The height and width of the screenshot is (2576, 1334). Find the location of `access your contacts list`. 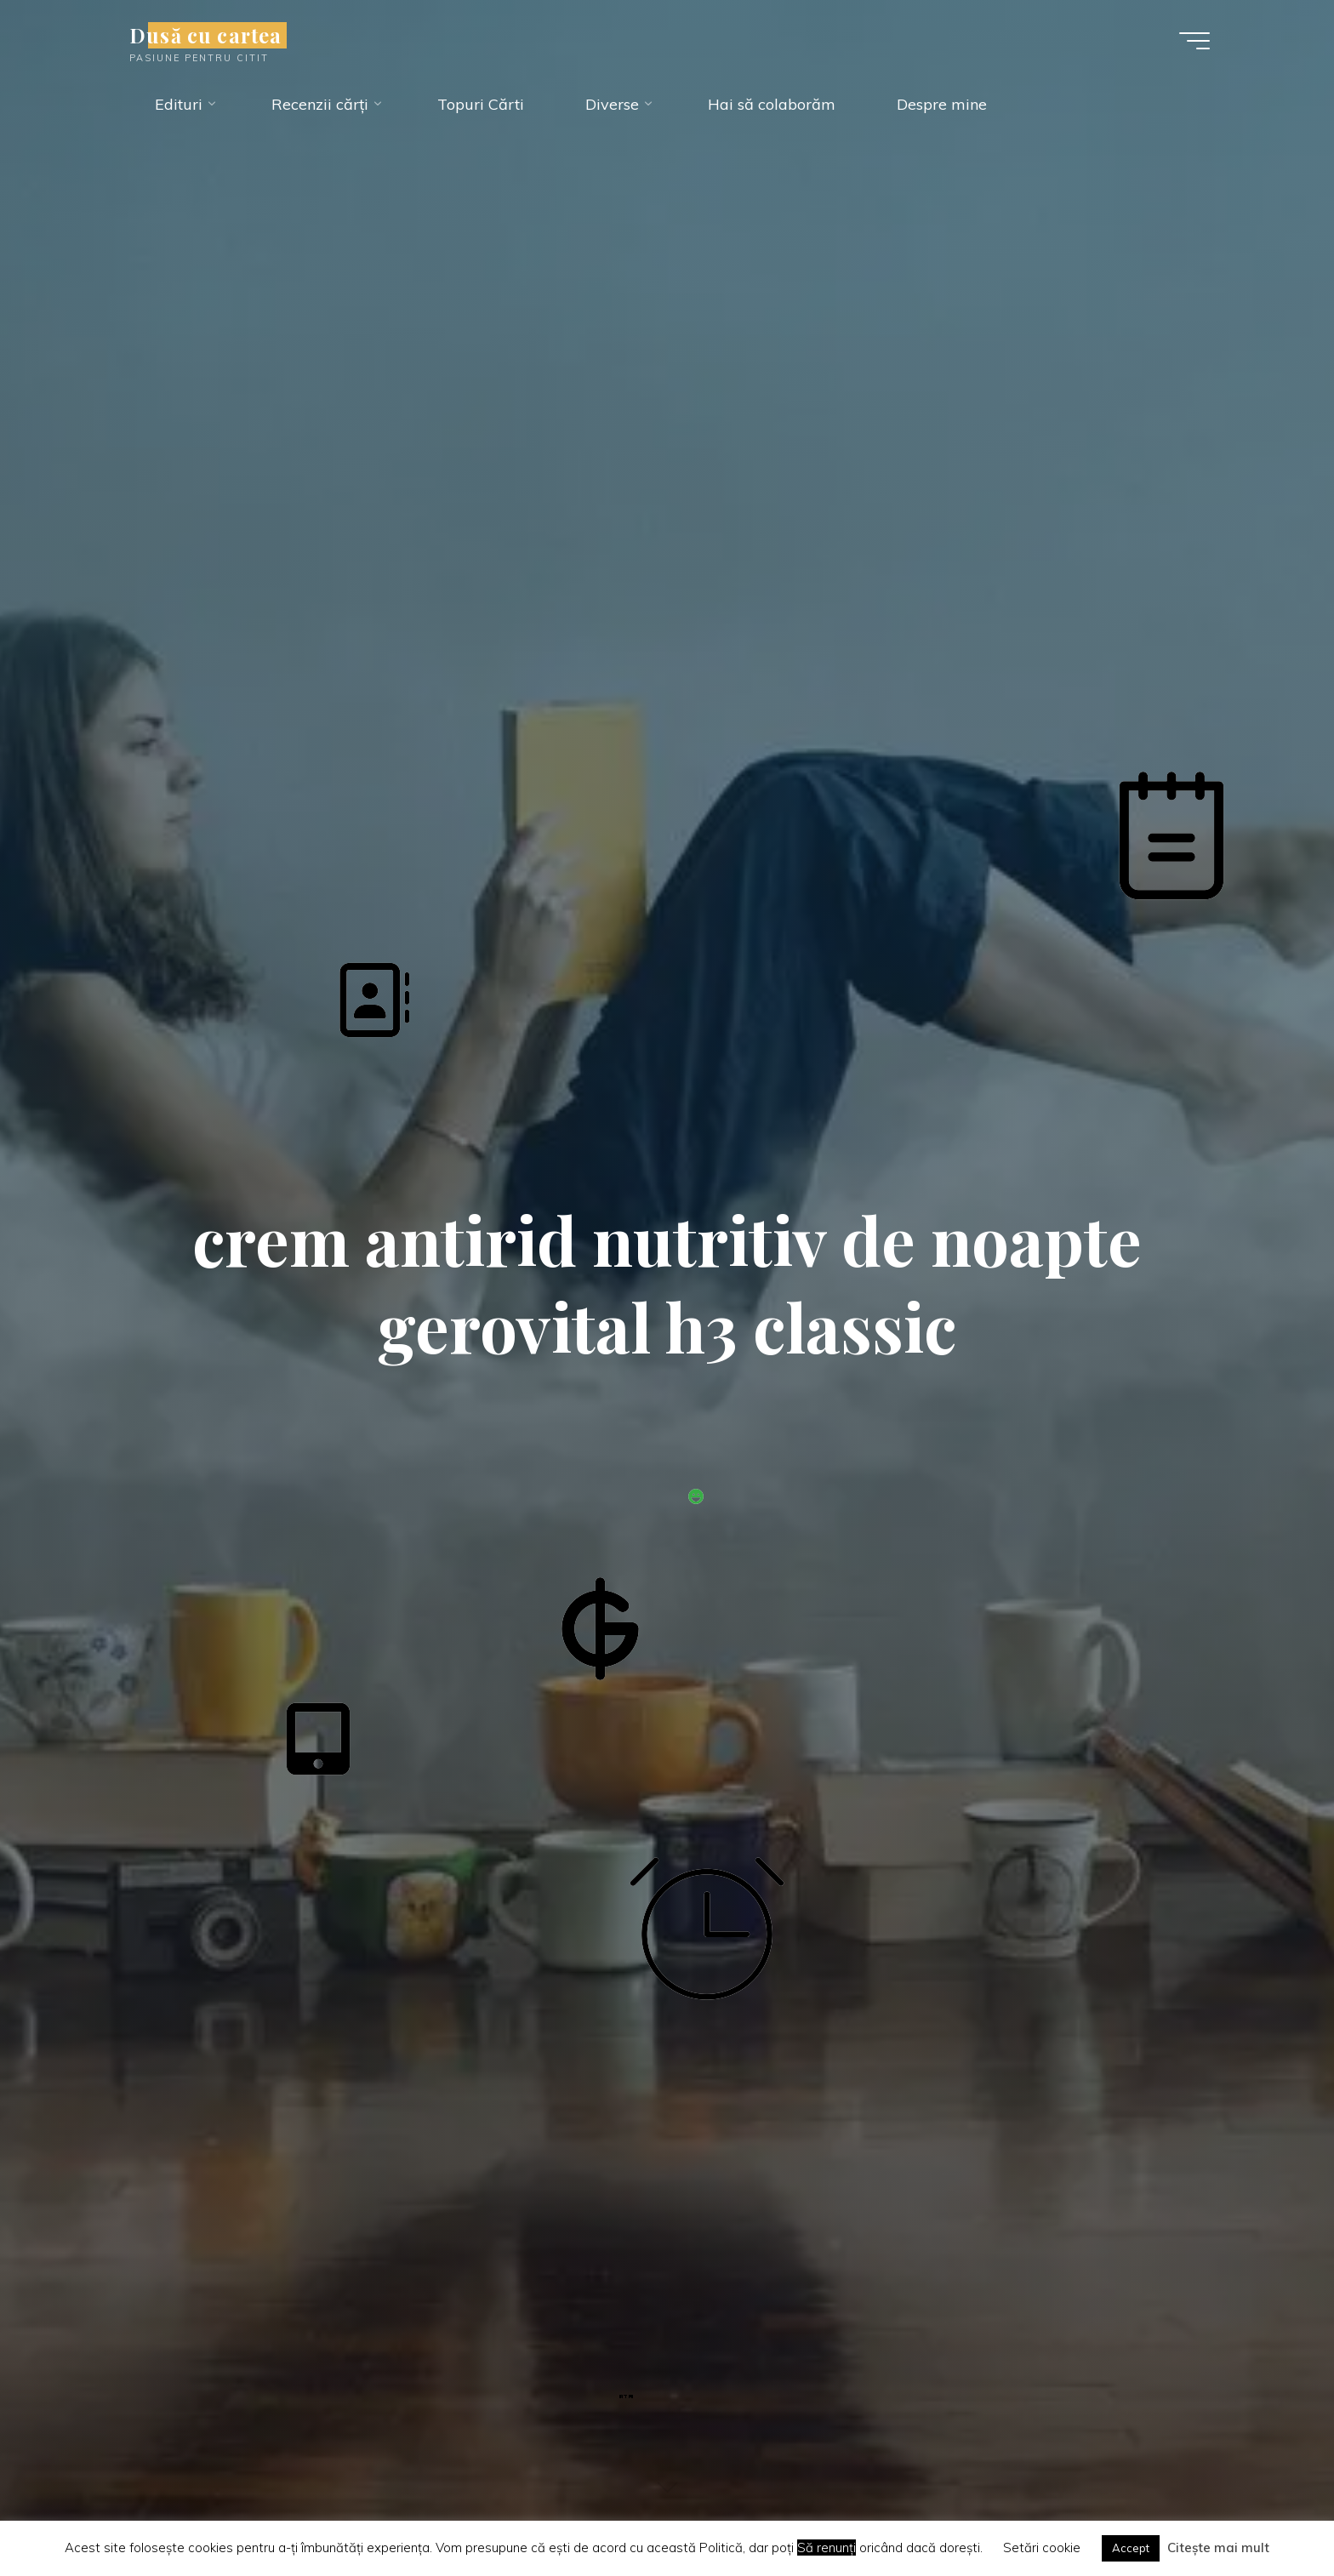

access your contacts list is located at coordinates (372, 1000).